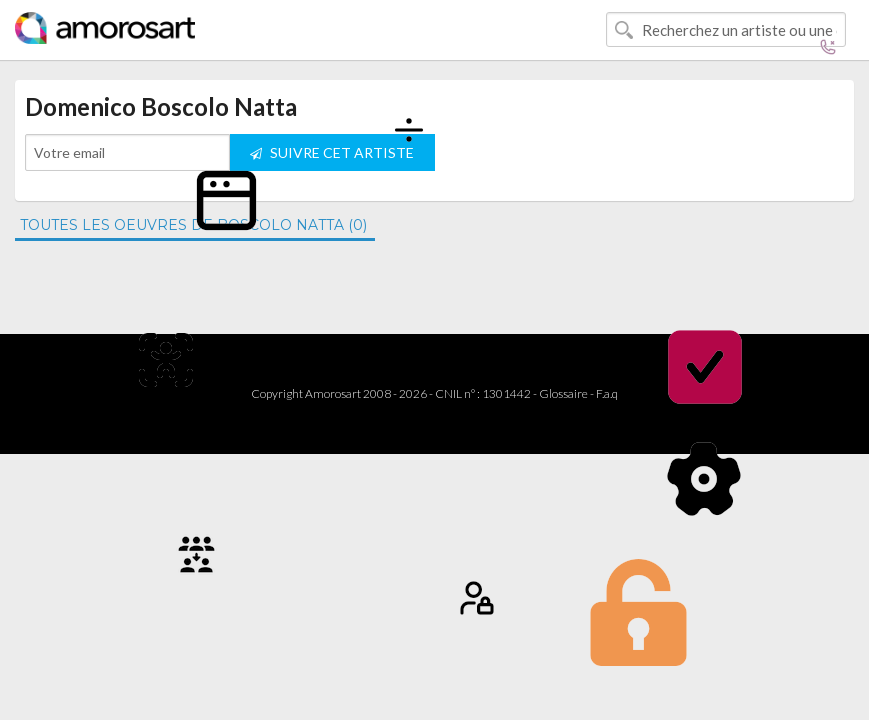  What do you see at coordinates (704, 479) in the screenshot?
I see `open settings menu` at bounding box center [704, 479].